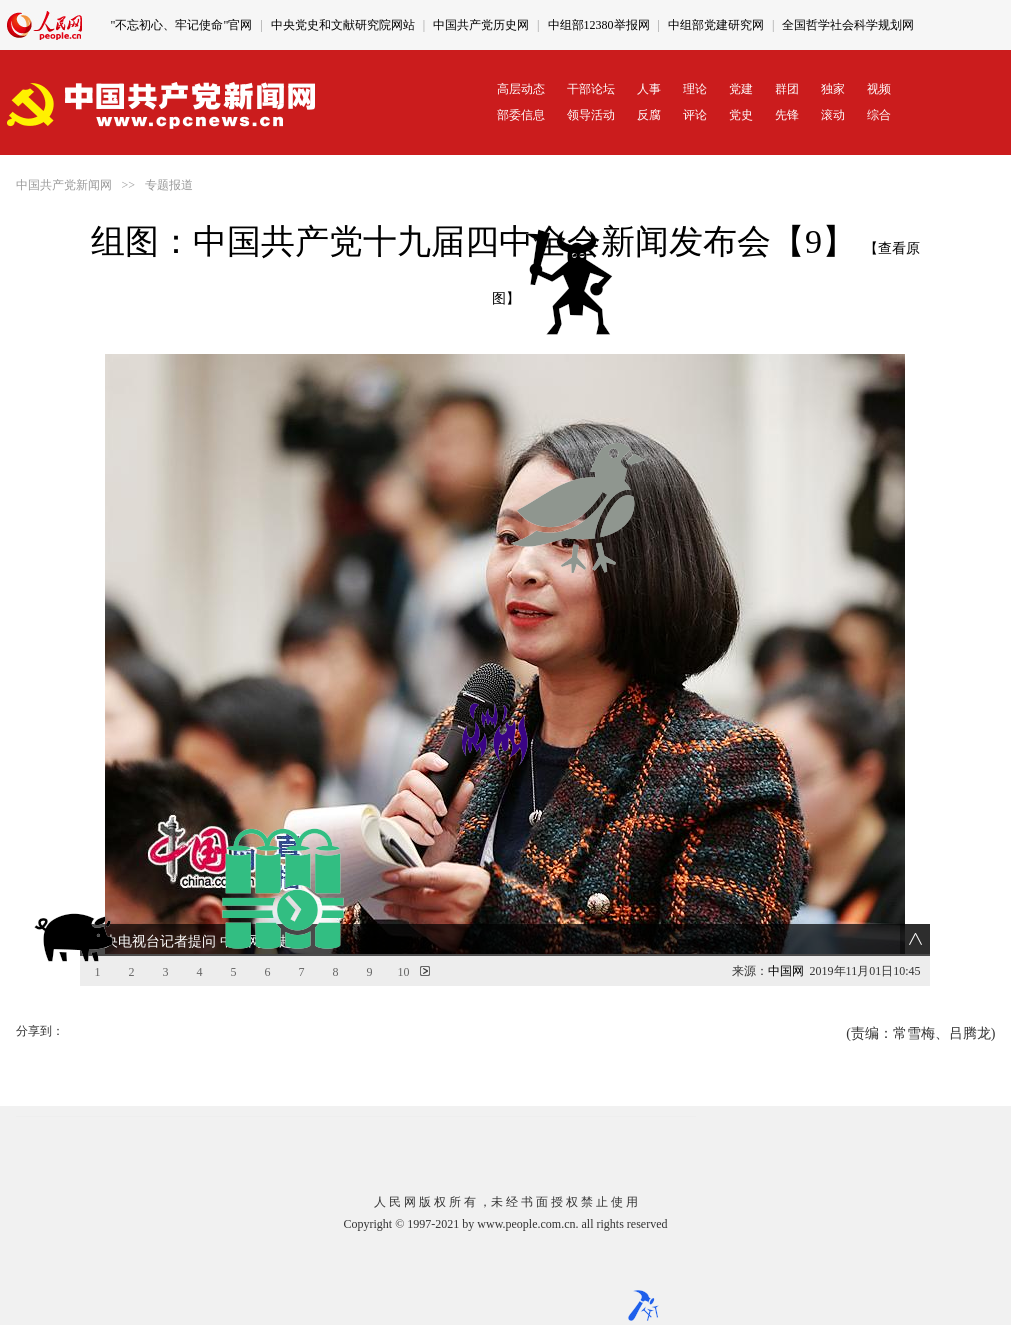 This screenshot has height=1325, width=1011. What do you see at coordinates (73, 937) in the screenshot?
I see `view farm animals or livestock` at bounding box center [73, 937].